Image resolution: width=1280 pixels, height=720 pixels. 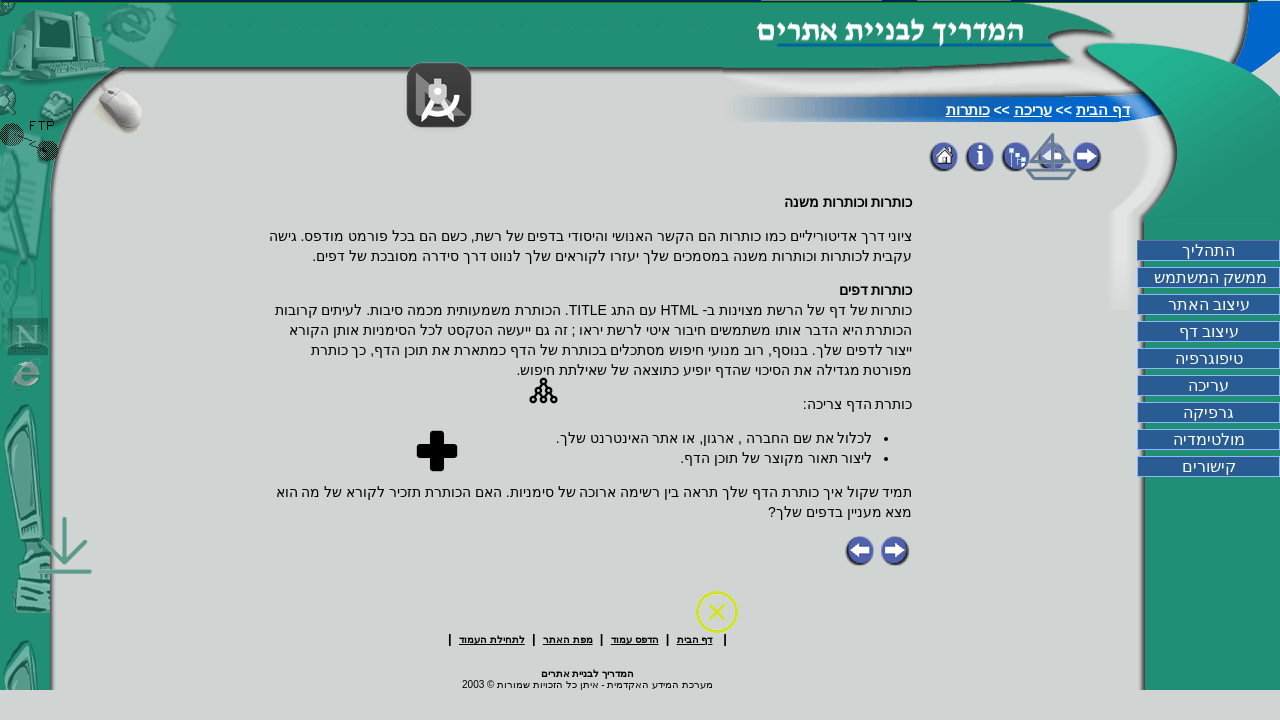 I want to click on access sailing or boating features, so click(x=1051, y=160).